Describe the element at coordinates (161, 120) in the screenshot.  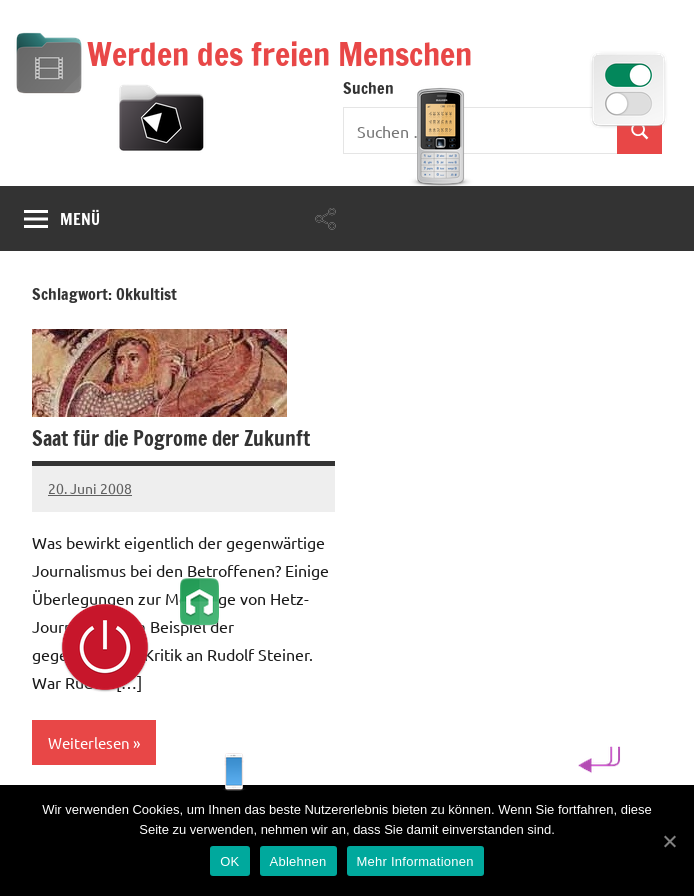
I see `open crystal or gem-related files folder` at that location.